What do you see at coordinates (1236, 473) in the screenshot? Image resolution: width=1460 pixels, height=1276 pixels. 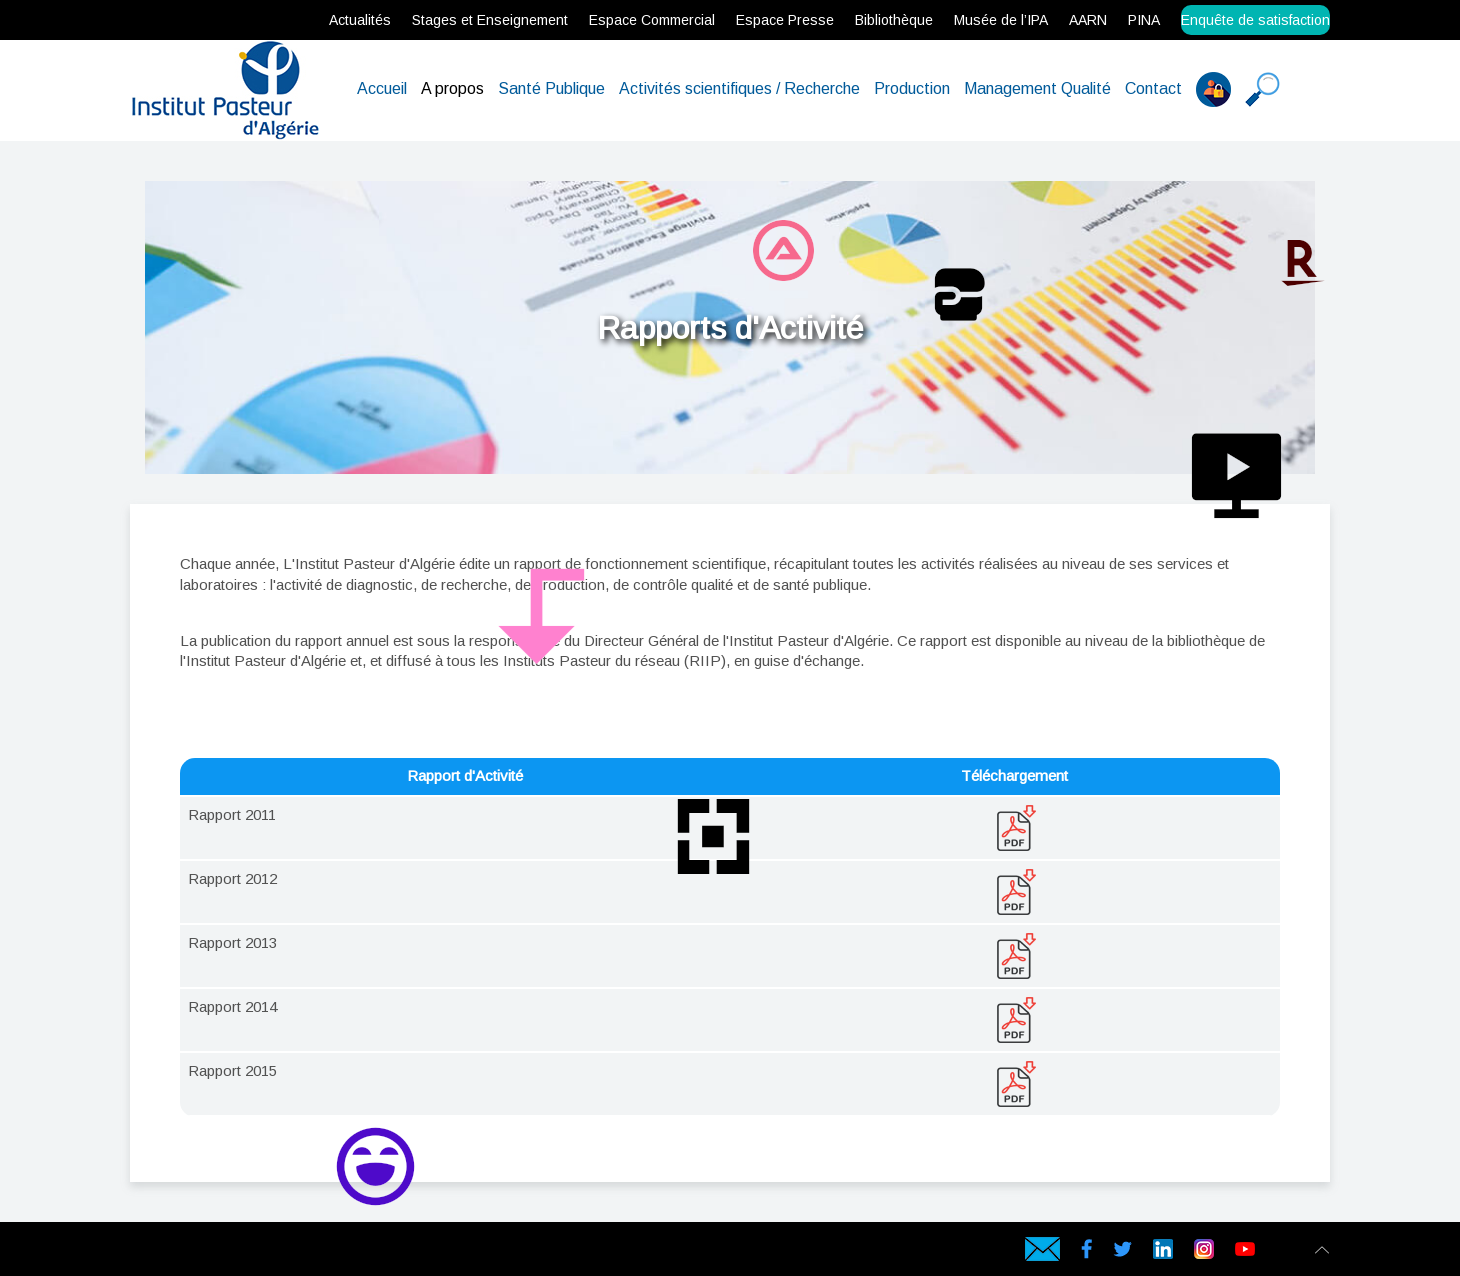 I see `start a presentation slideshow` at bounding box center [1236, 473].